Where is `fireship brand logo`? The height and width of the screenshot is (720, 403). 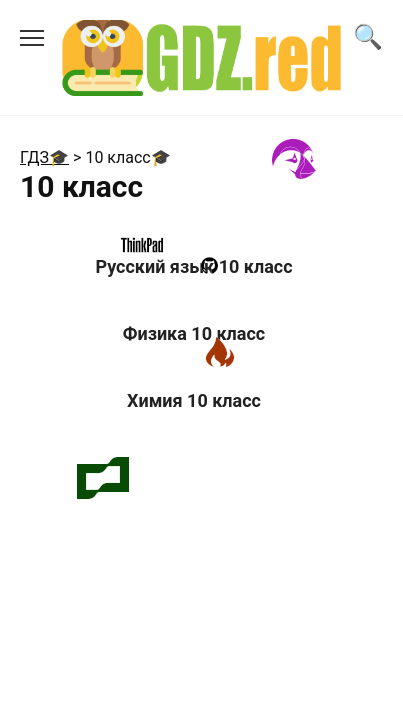
fireship brand logo is located at coordinates (220, 352).